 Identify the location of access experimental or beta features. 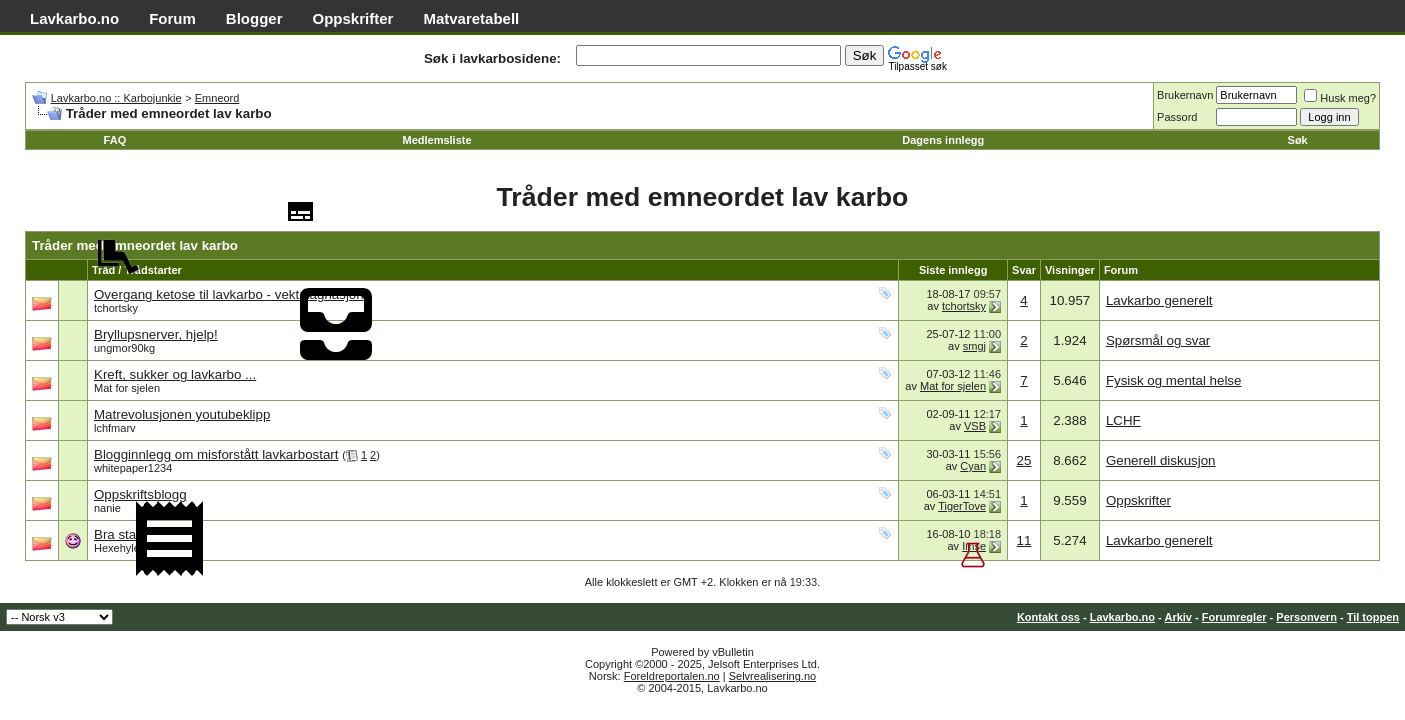
(973, 555).